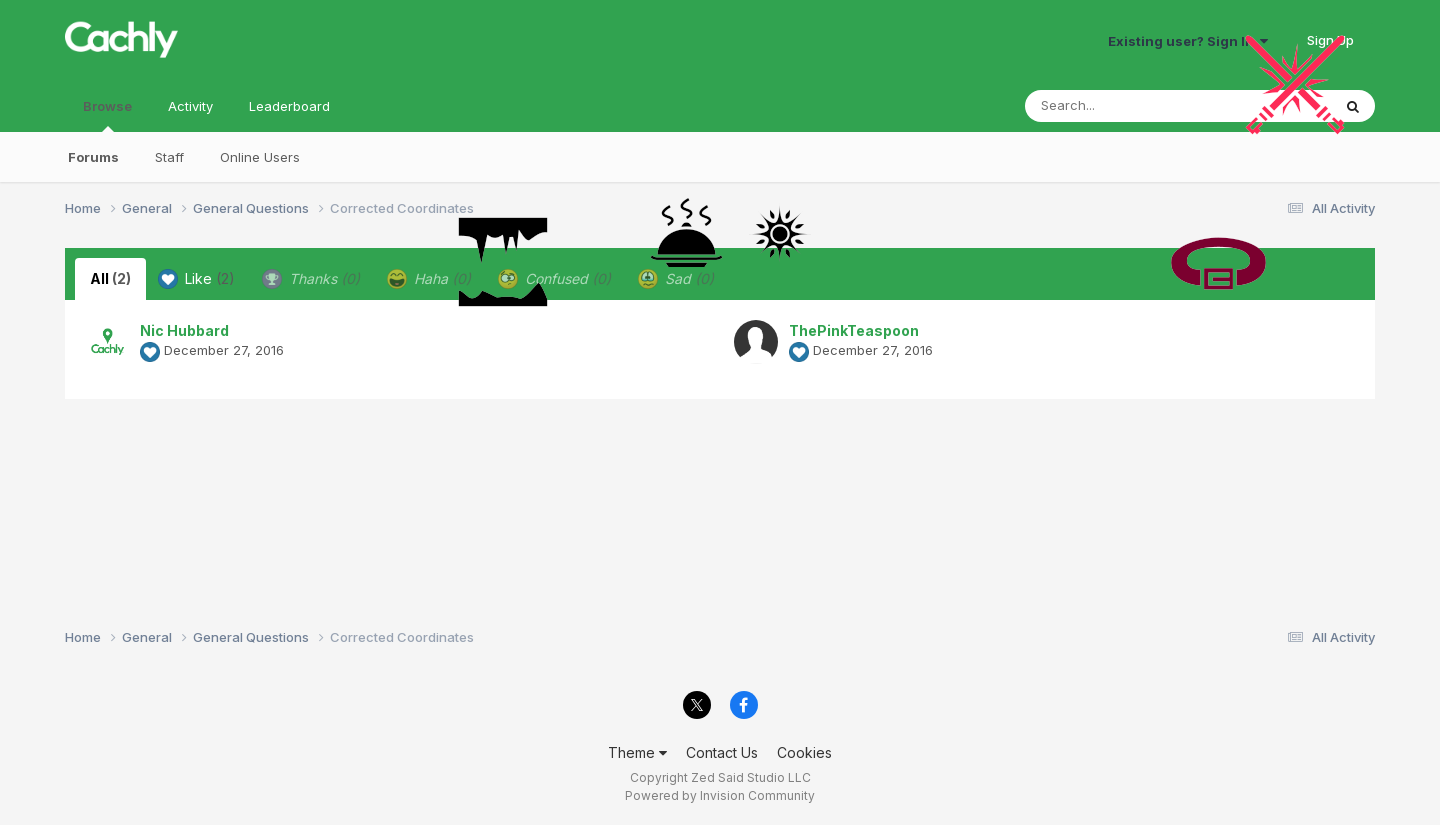  Describe the element at coordinates (1218, 263) in the screenshot. I see `equip or manage belt accessory` at that location.